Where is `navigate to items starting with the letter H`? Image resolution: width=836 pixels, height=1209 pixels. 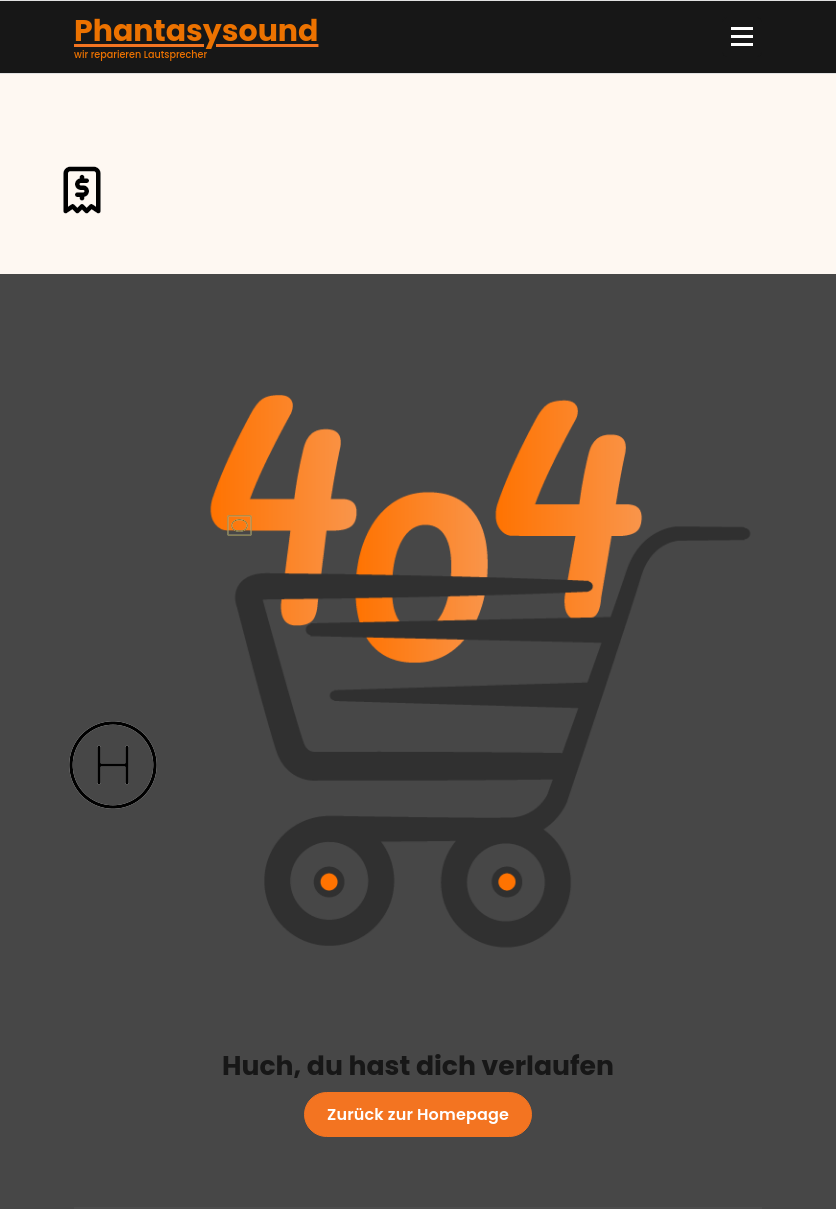 navigate to items starting with the letter H is located at coordinates (113, 765).